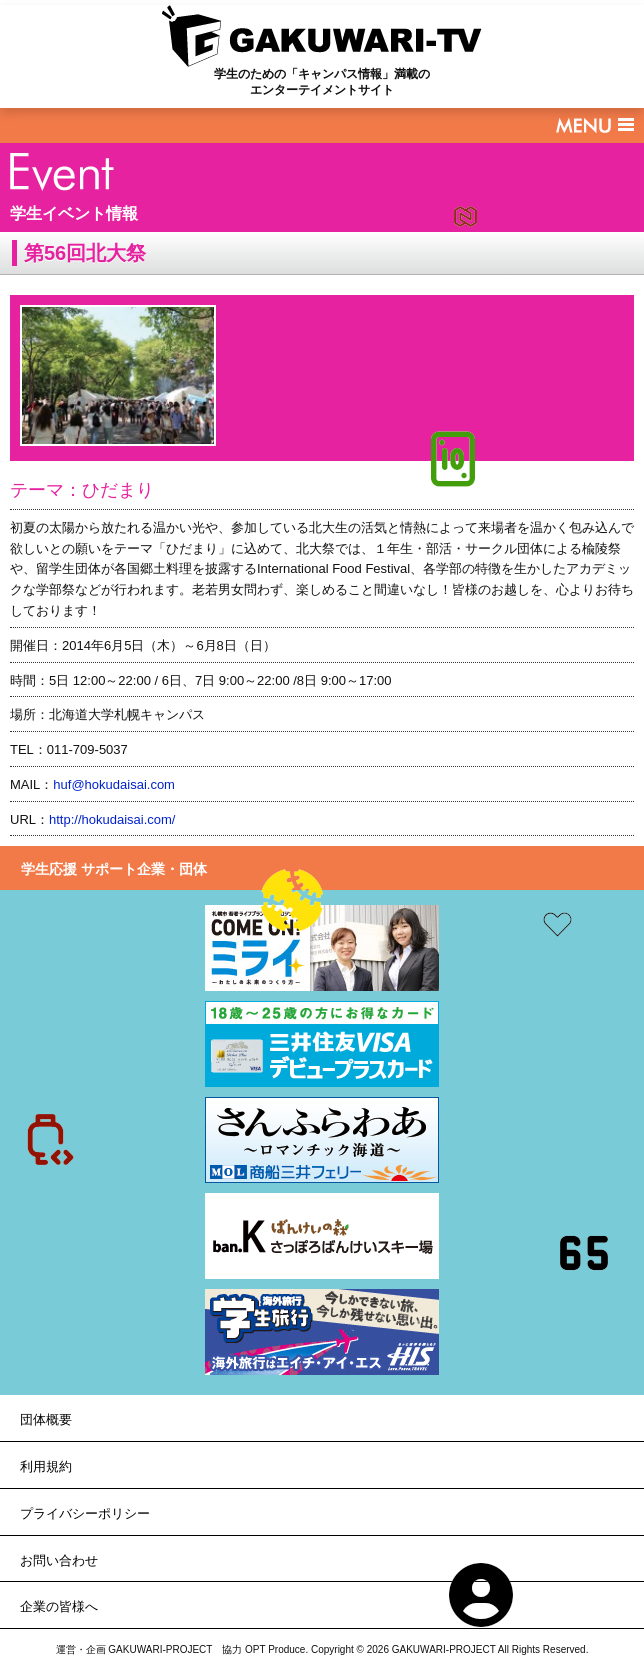  Describe the element at coordinates (292, 900) in the screenshot. I see `view baseball scores or stats` at that location.